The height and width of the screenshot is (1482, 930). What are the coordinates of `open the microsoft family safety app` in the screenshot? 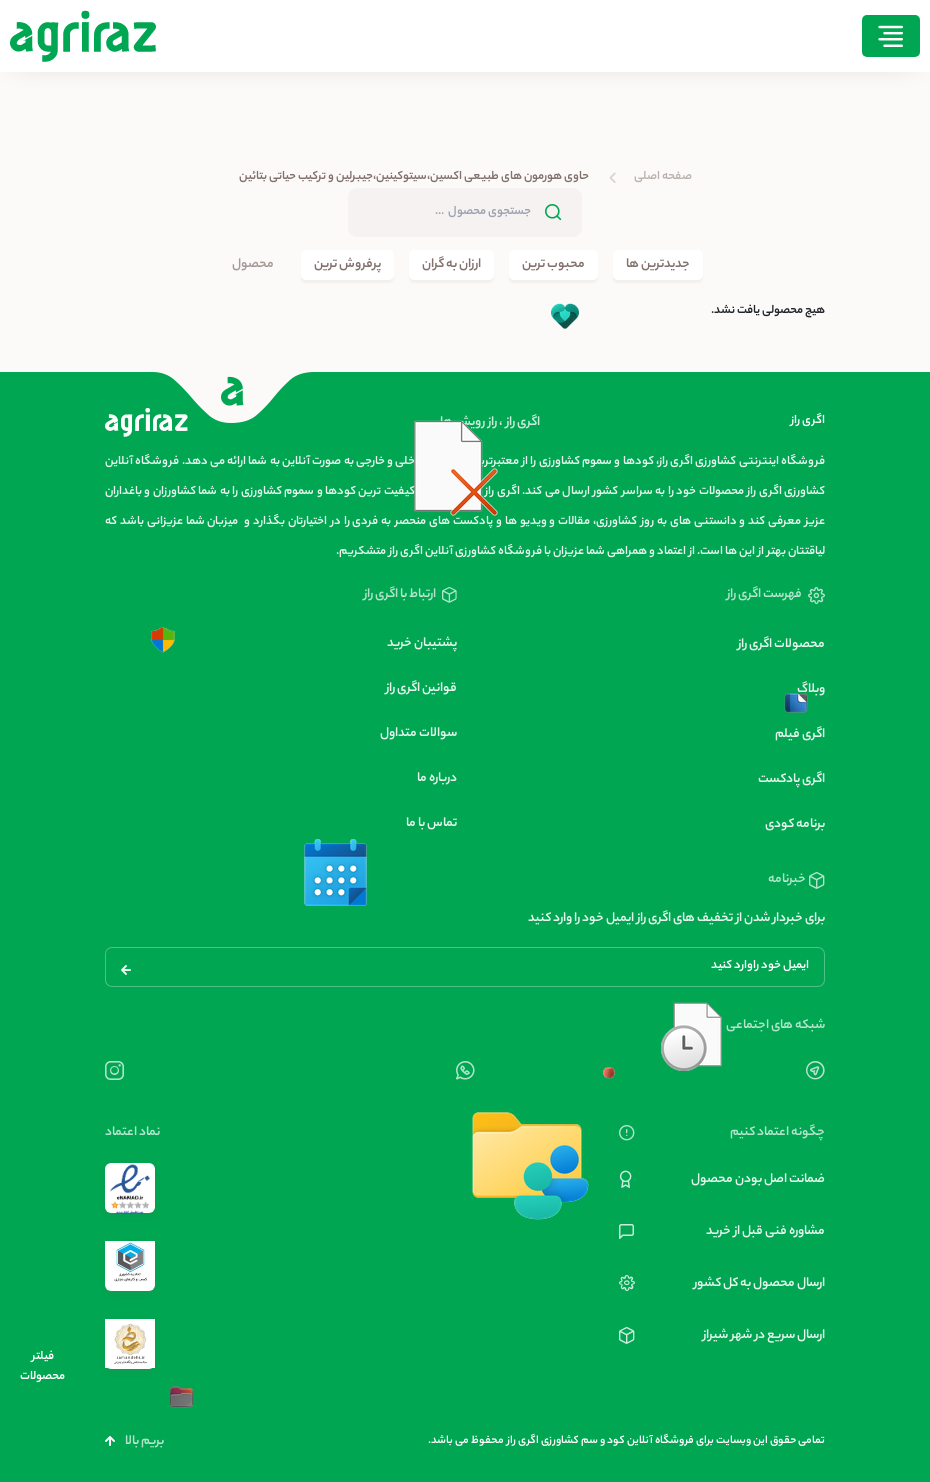 It's located at (565, 316).